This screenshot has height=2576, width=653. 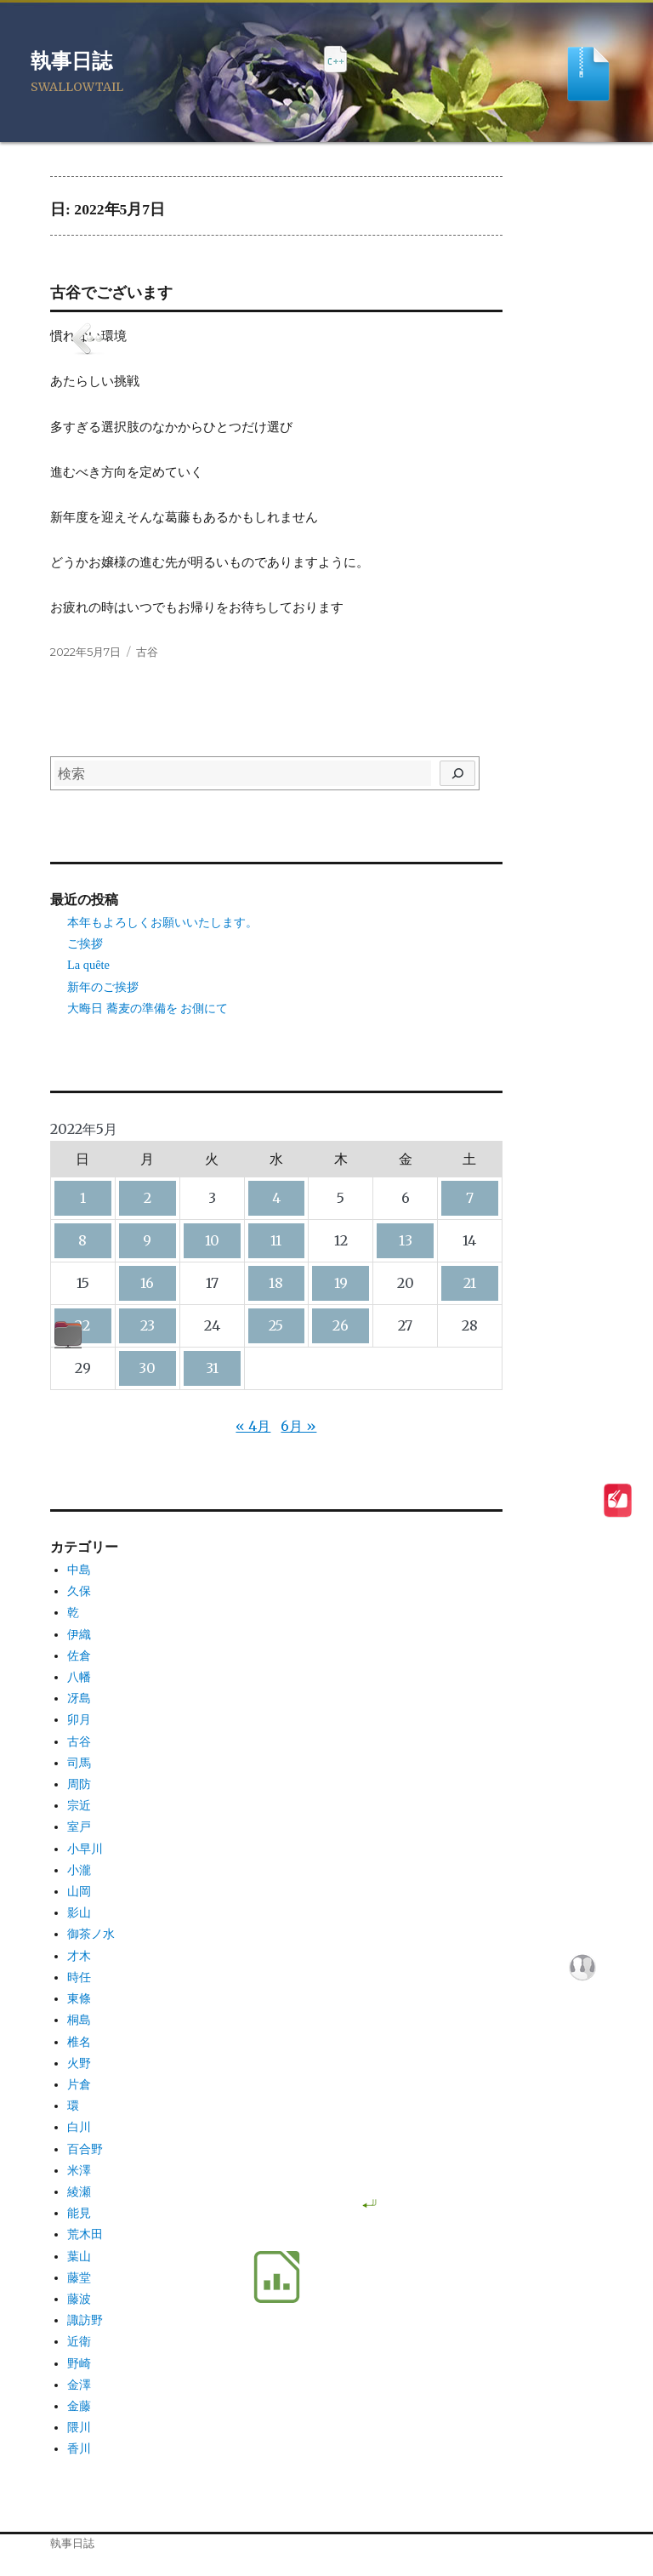 What do you see at coordinates (335, 59) in the screenshot?
I see `a C++ source code file` at bounding box center [335, 59].